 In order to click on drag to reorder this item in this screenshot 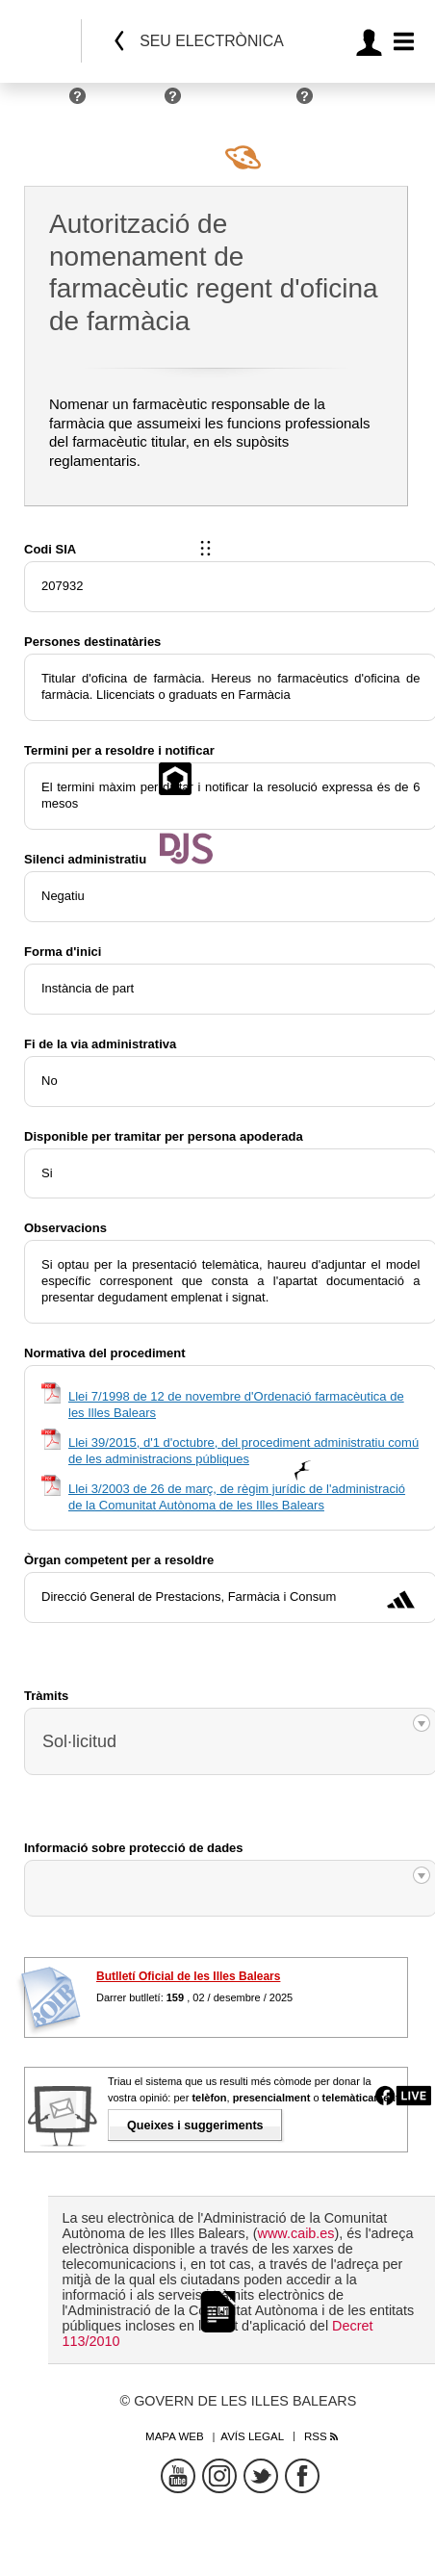, I will do `click(205, 548)`.